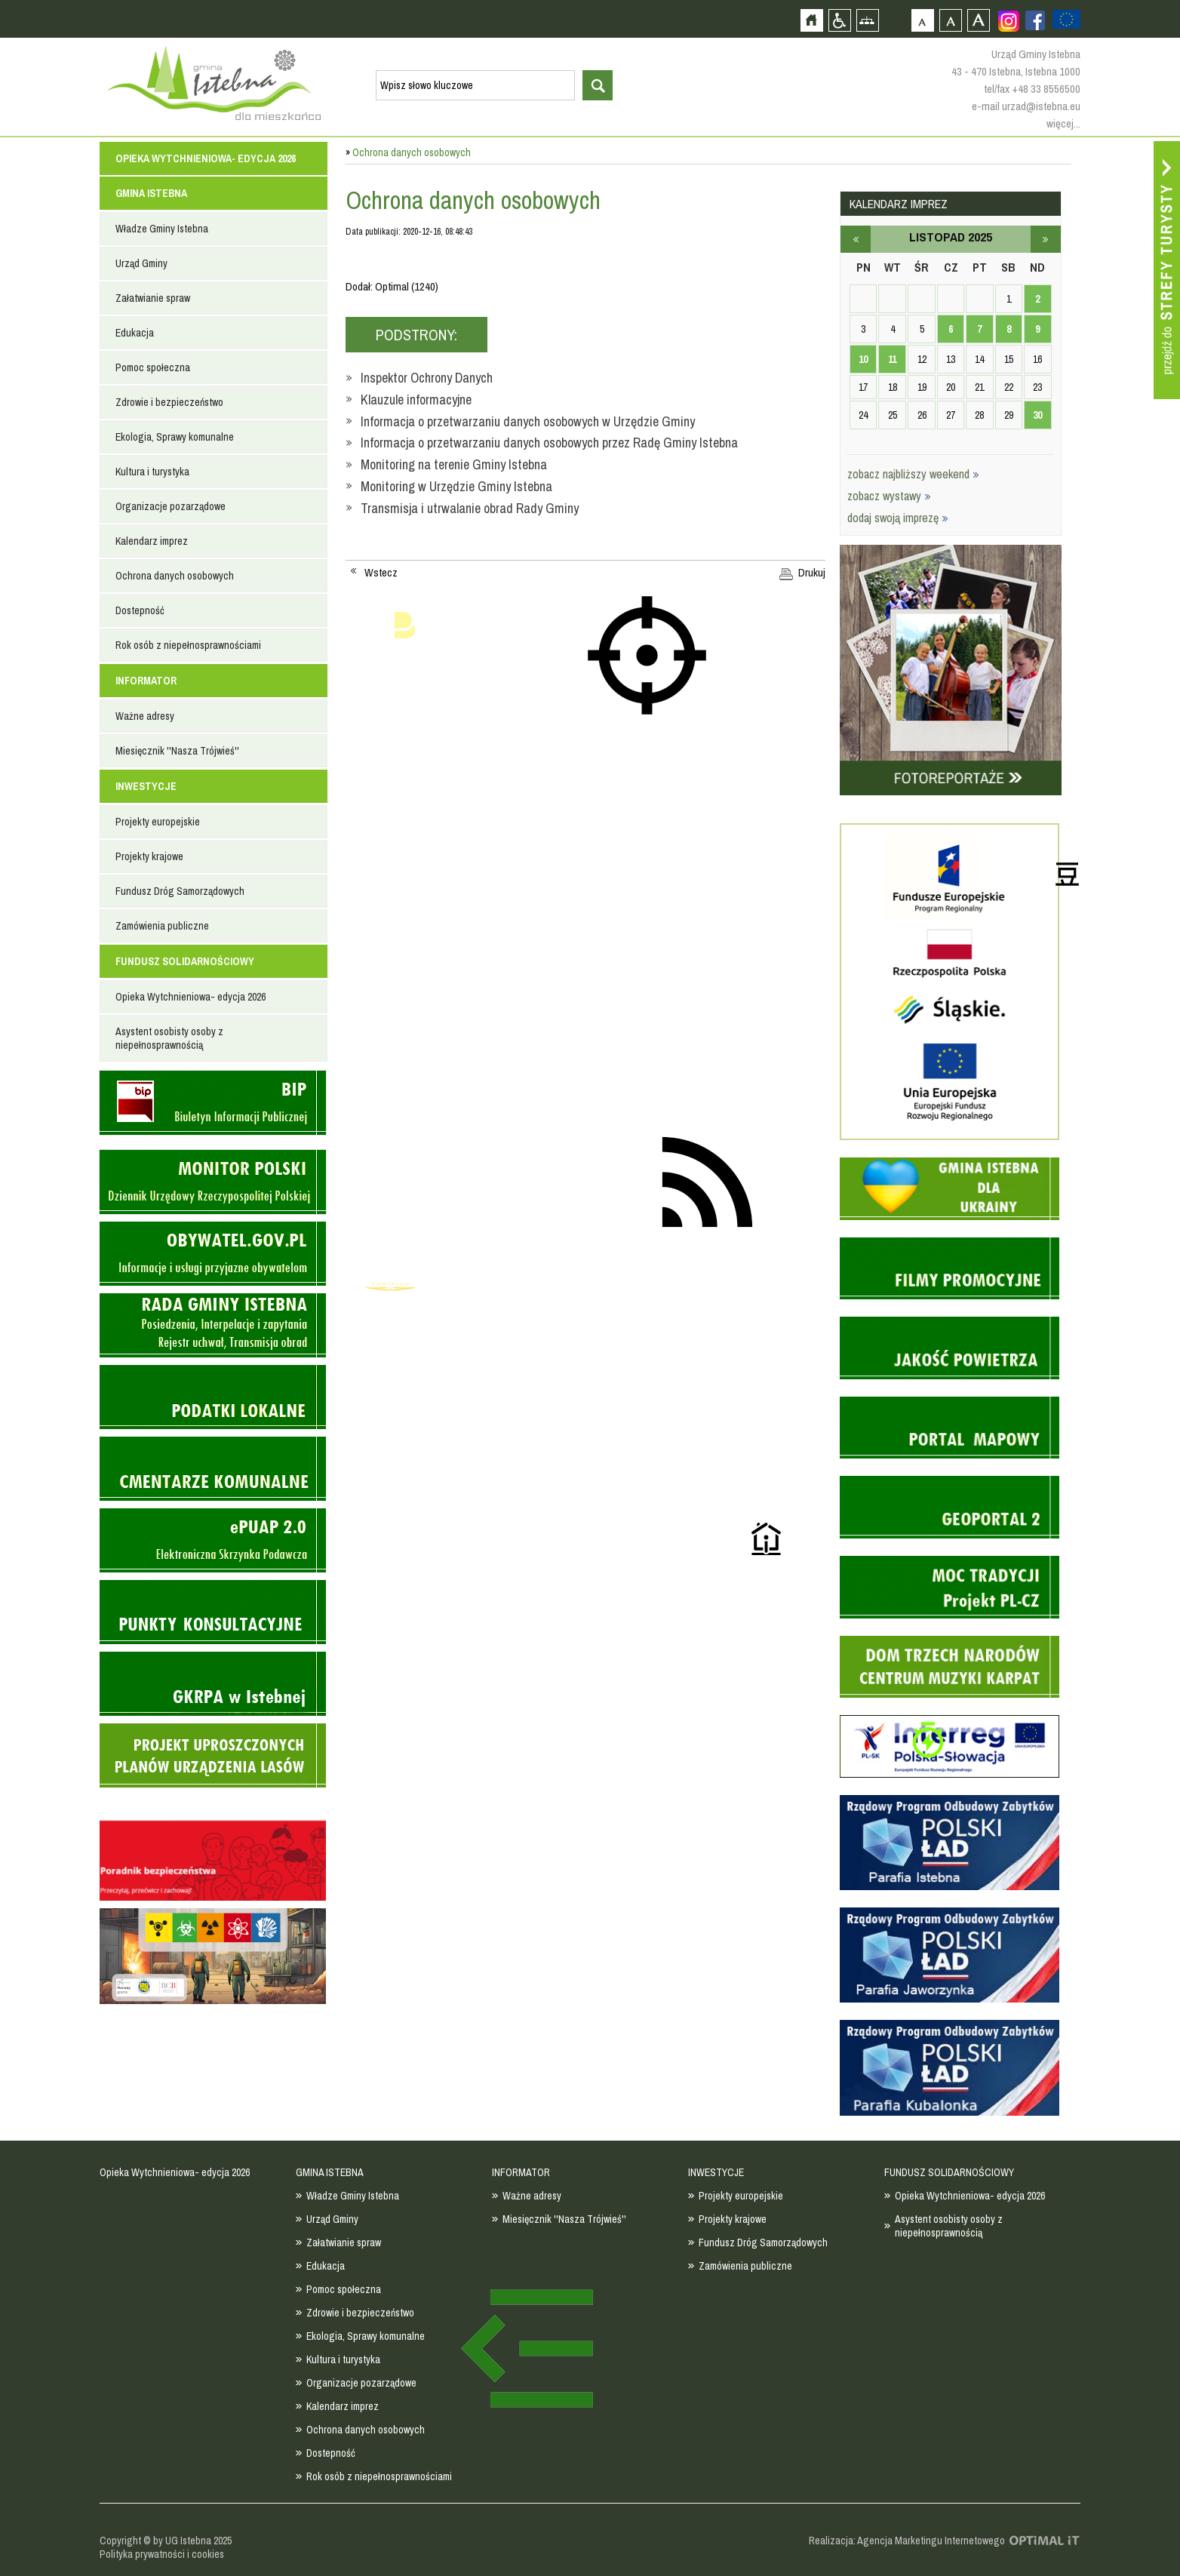 The height and width of the screenshot is (2576, 1180). I want to click on set a quick timer or speed countdown, so click(928, 1741).